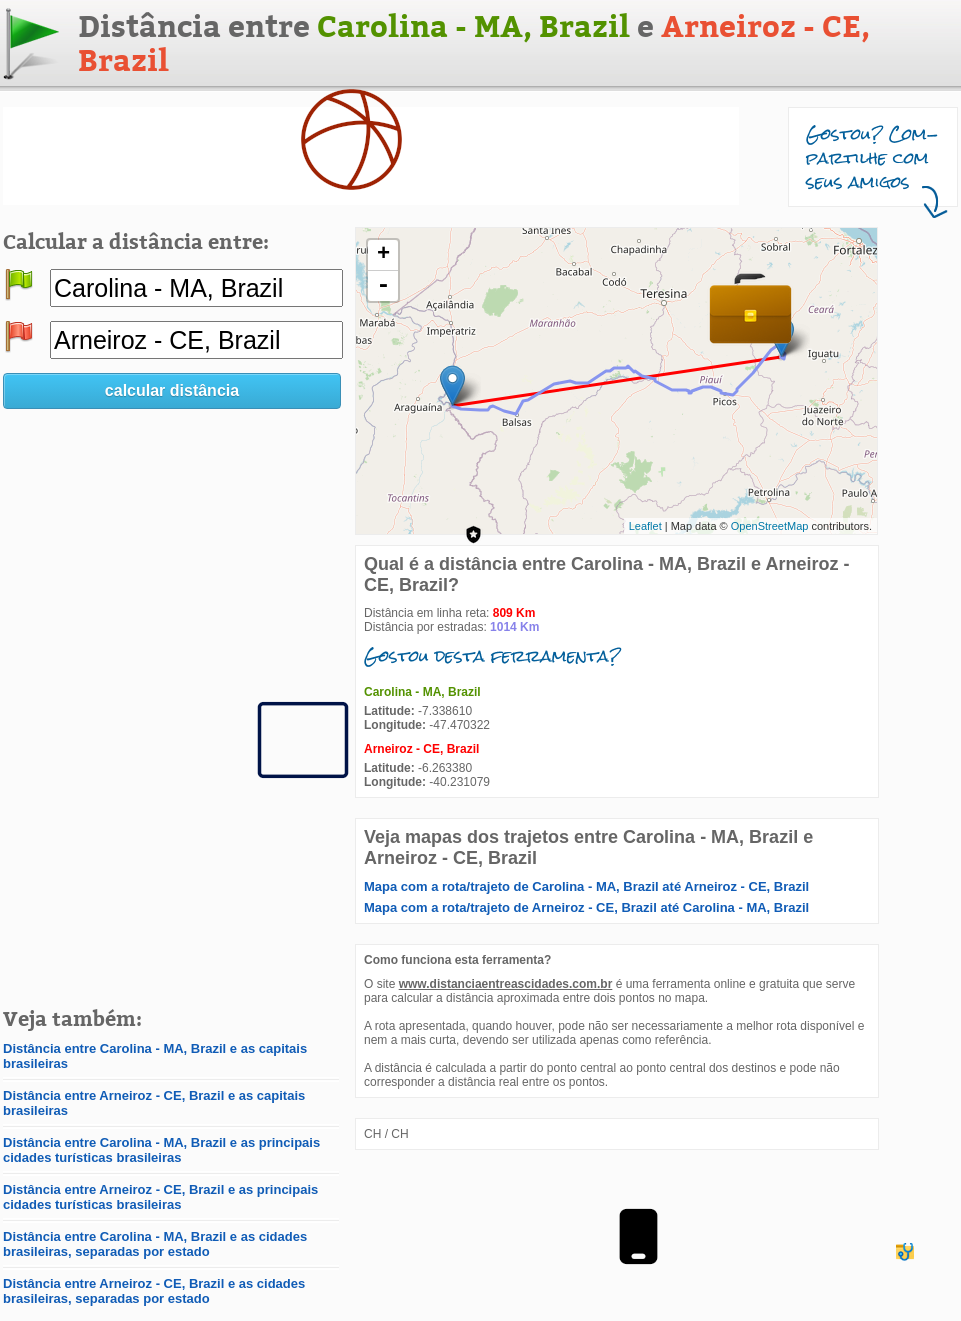  Describe the element at coordinates (303, 740) in the screenshot. I see `placeholder for content or media` at that location.